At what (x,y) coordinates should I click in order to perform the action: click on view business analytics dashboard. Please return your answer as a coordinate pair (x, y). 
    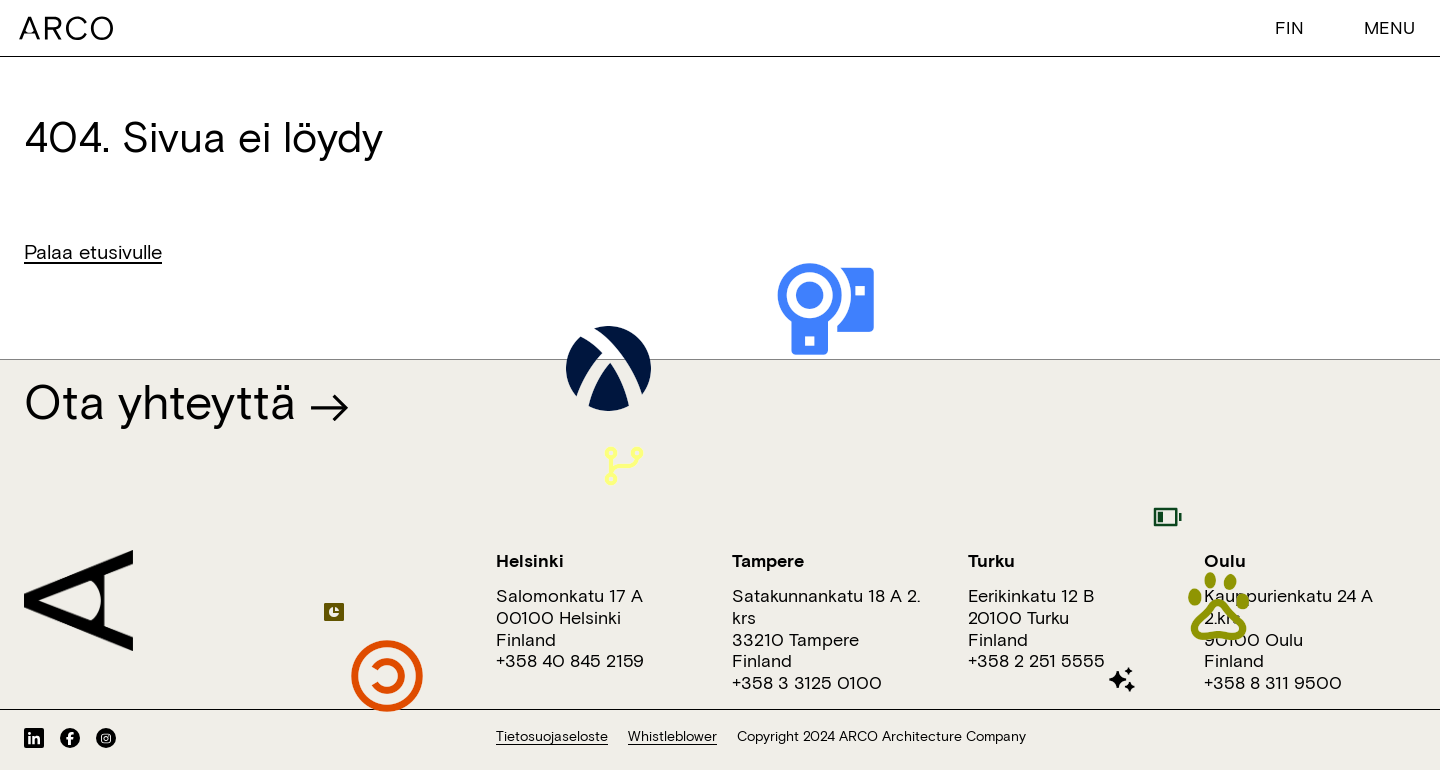
    Looking at the image, I should click on (334, 612).